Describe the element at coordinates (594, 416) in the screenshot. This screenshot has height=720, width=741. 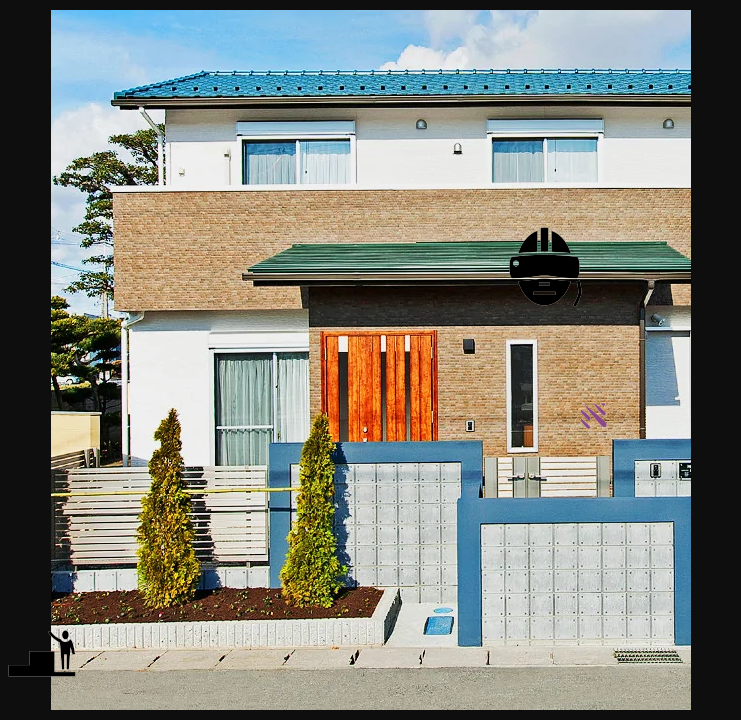
I see `indicates heavy rain weather condition` at that location.